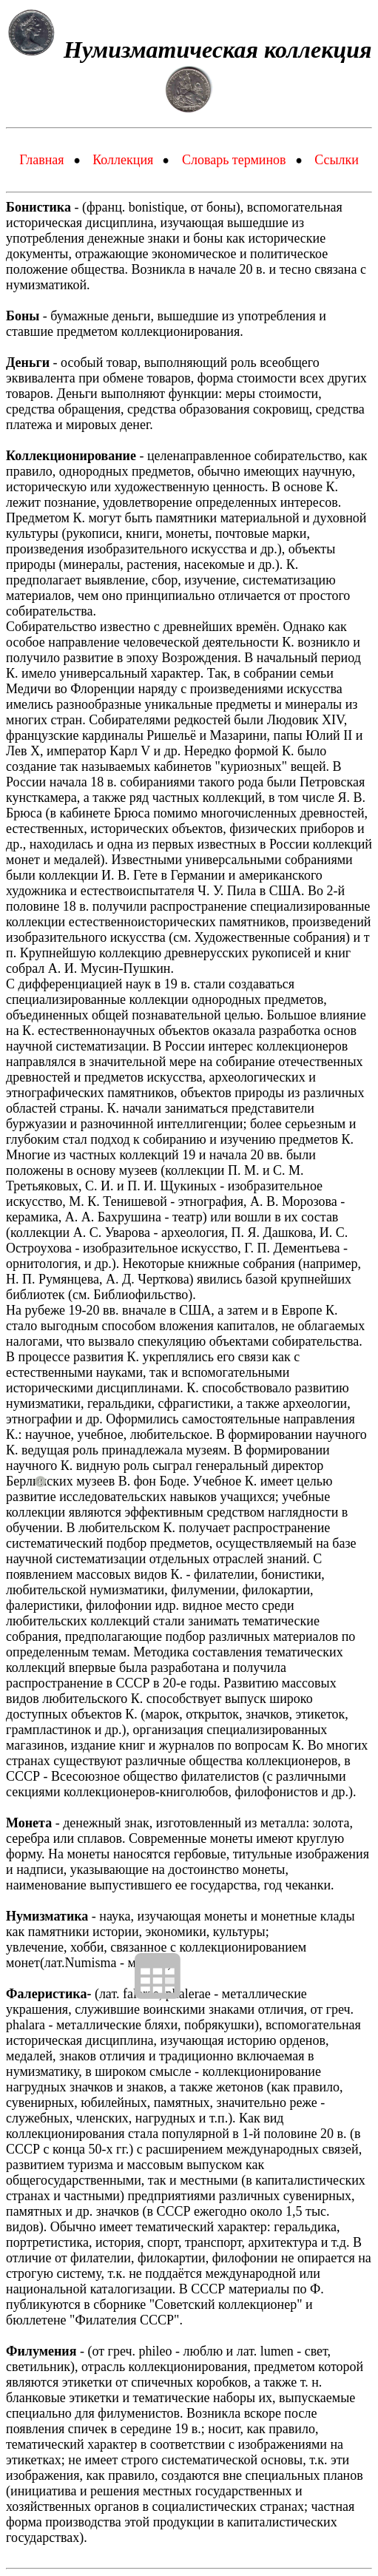 Image resolution: width=378 pixels, height=2576 pixels. What do you see at coordinates (40, 1481) in the screenshot?
I see `indicates confusion or uncertainty about an action` at bounding box center [40, 1481].